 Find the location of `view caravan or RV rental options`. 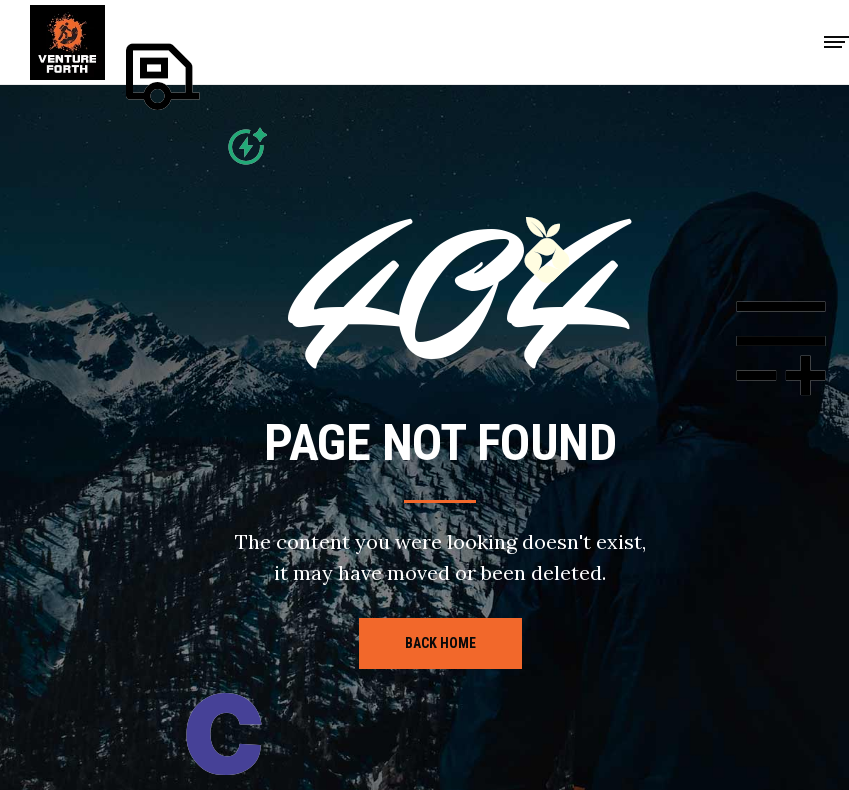

view caravan or RV rental options is located at coordinates (161, 75).